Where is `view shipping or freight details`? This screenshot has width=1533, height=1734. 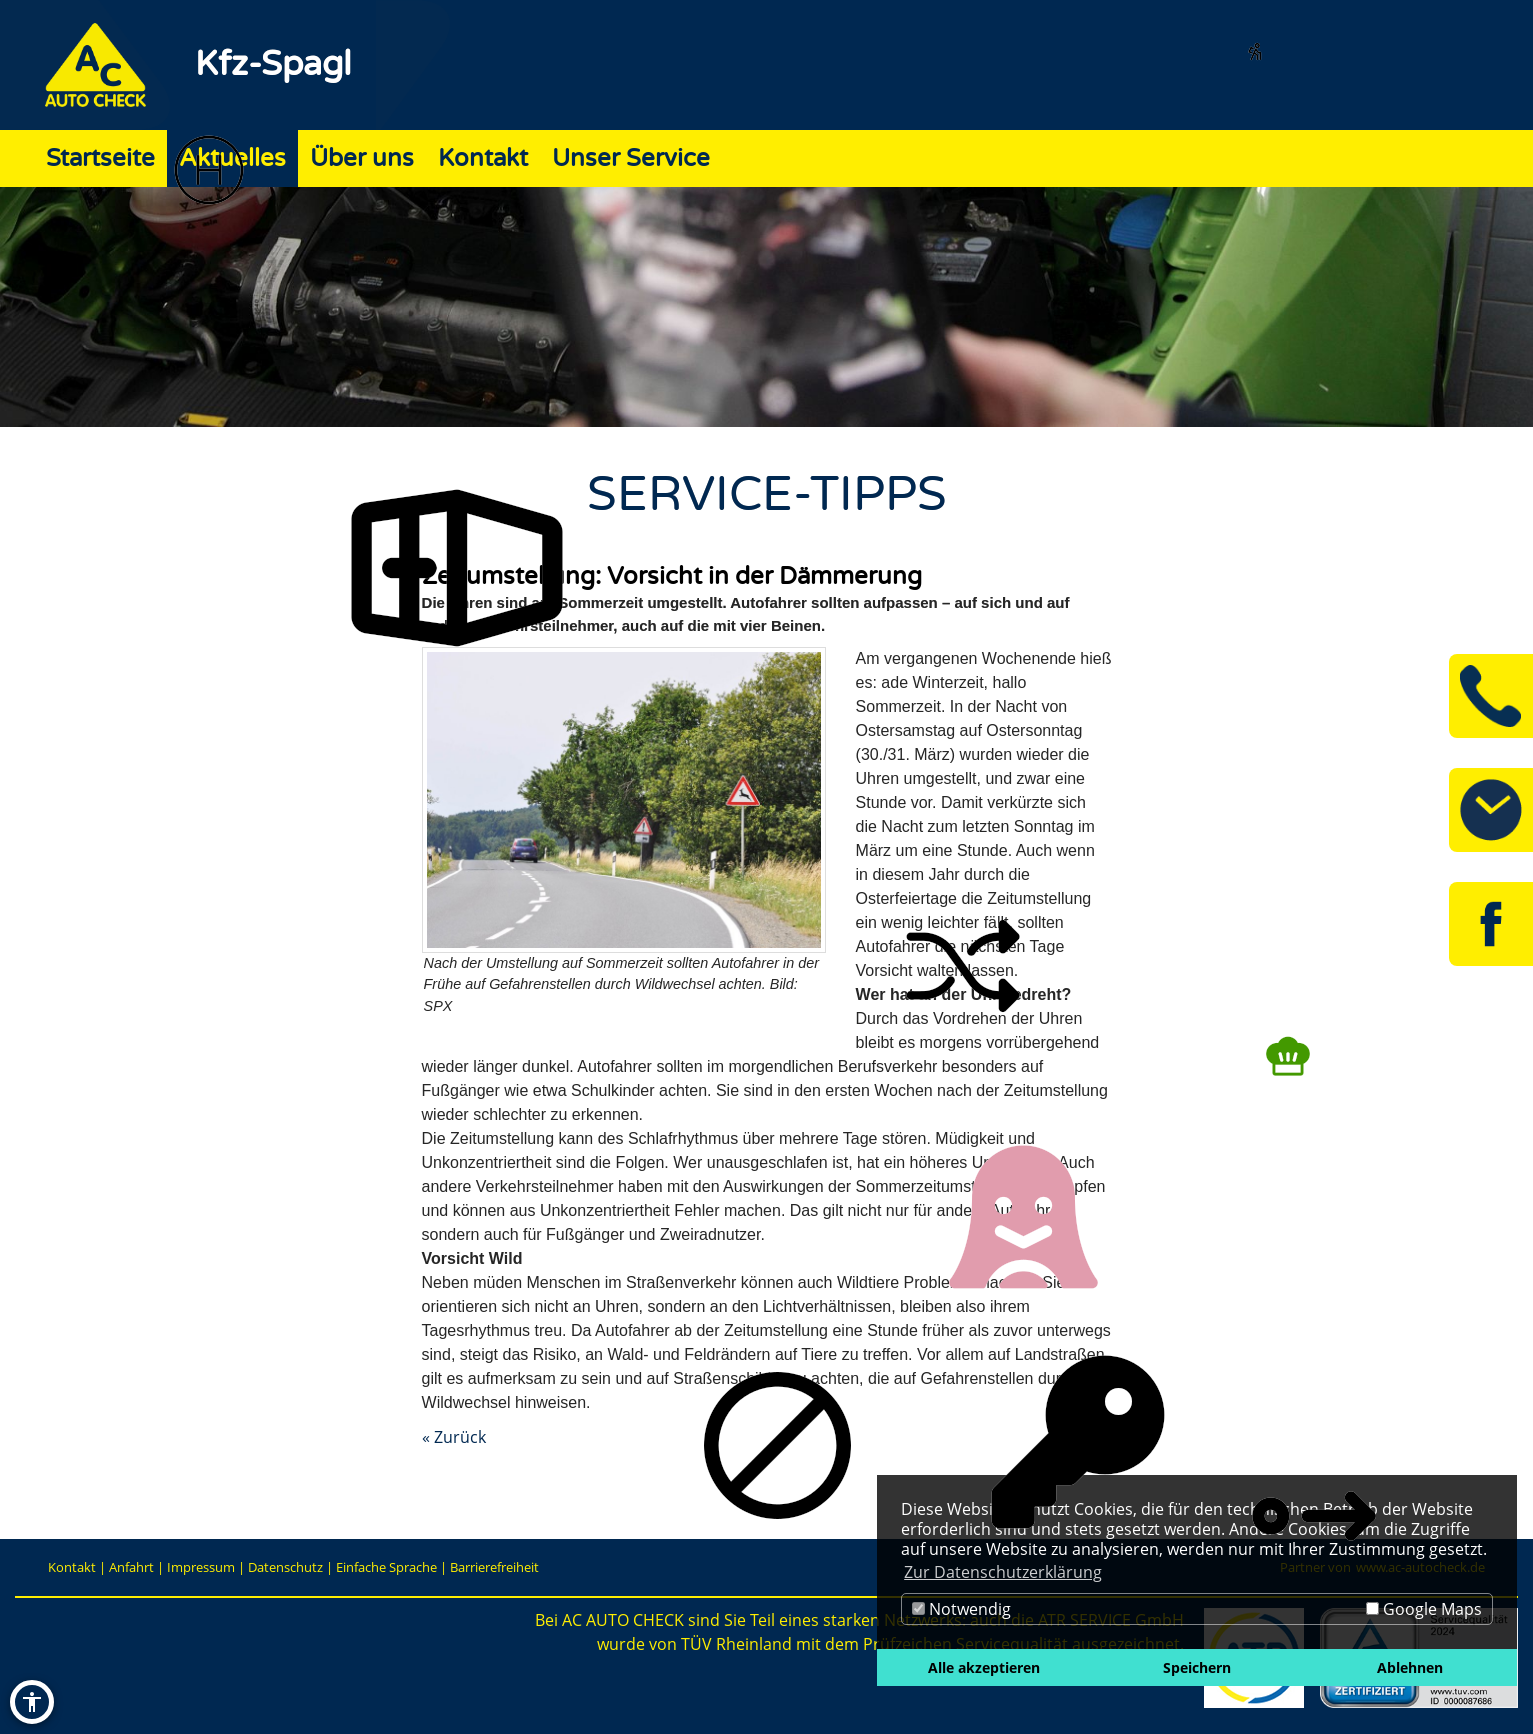
view shipping or freight details is located at coordinates (457, 568).